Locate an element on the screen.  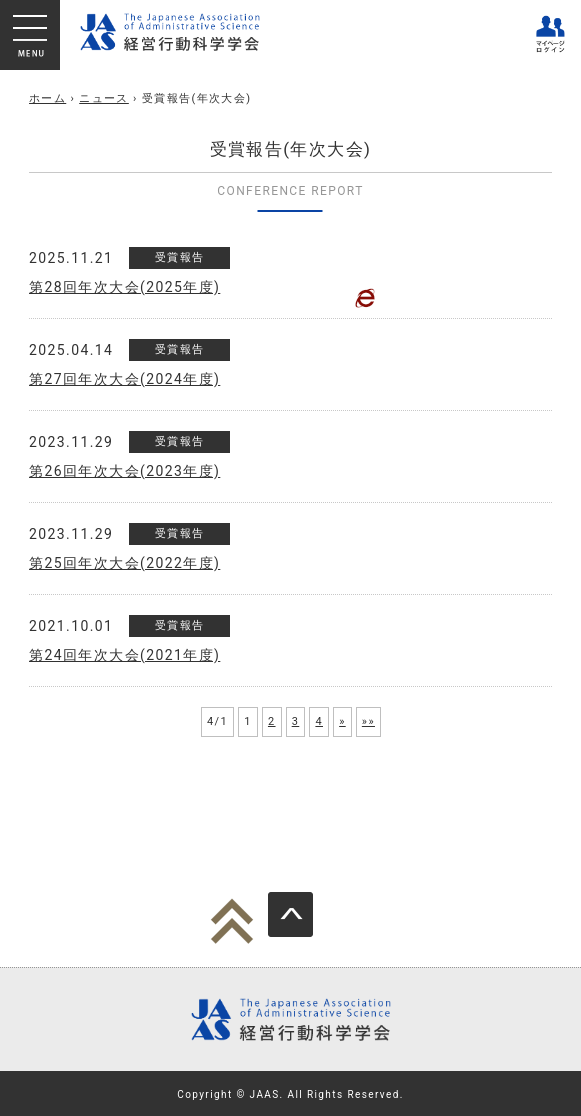
open link in internet explorer is located at coordinates (365, 298).